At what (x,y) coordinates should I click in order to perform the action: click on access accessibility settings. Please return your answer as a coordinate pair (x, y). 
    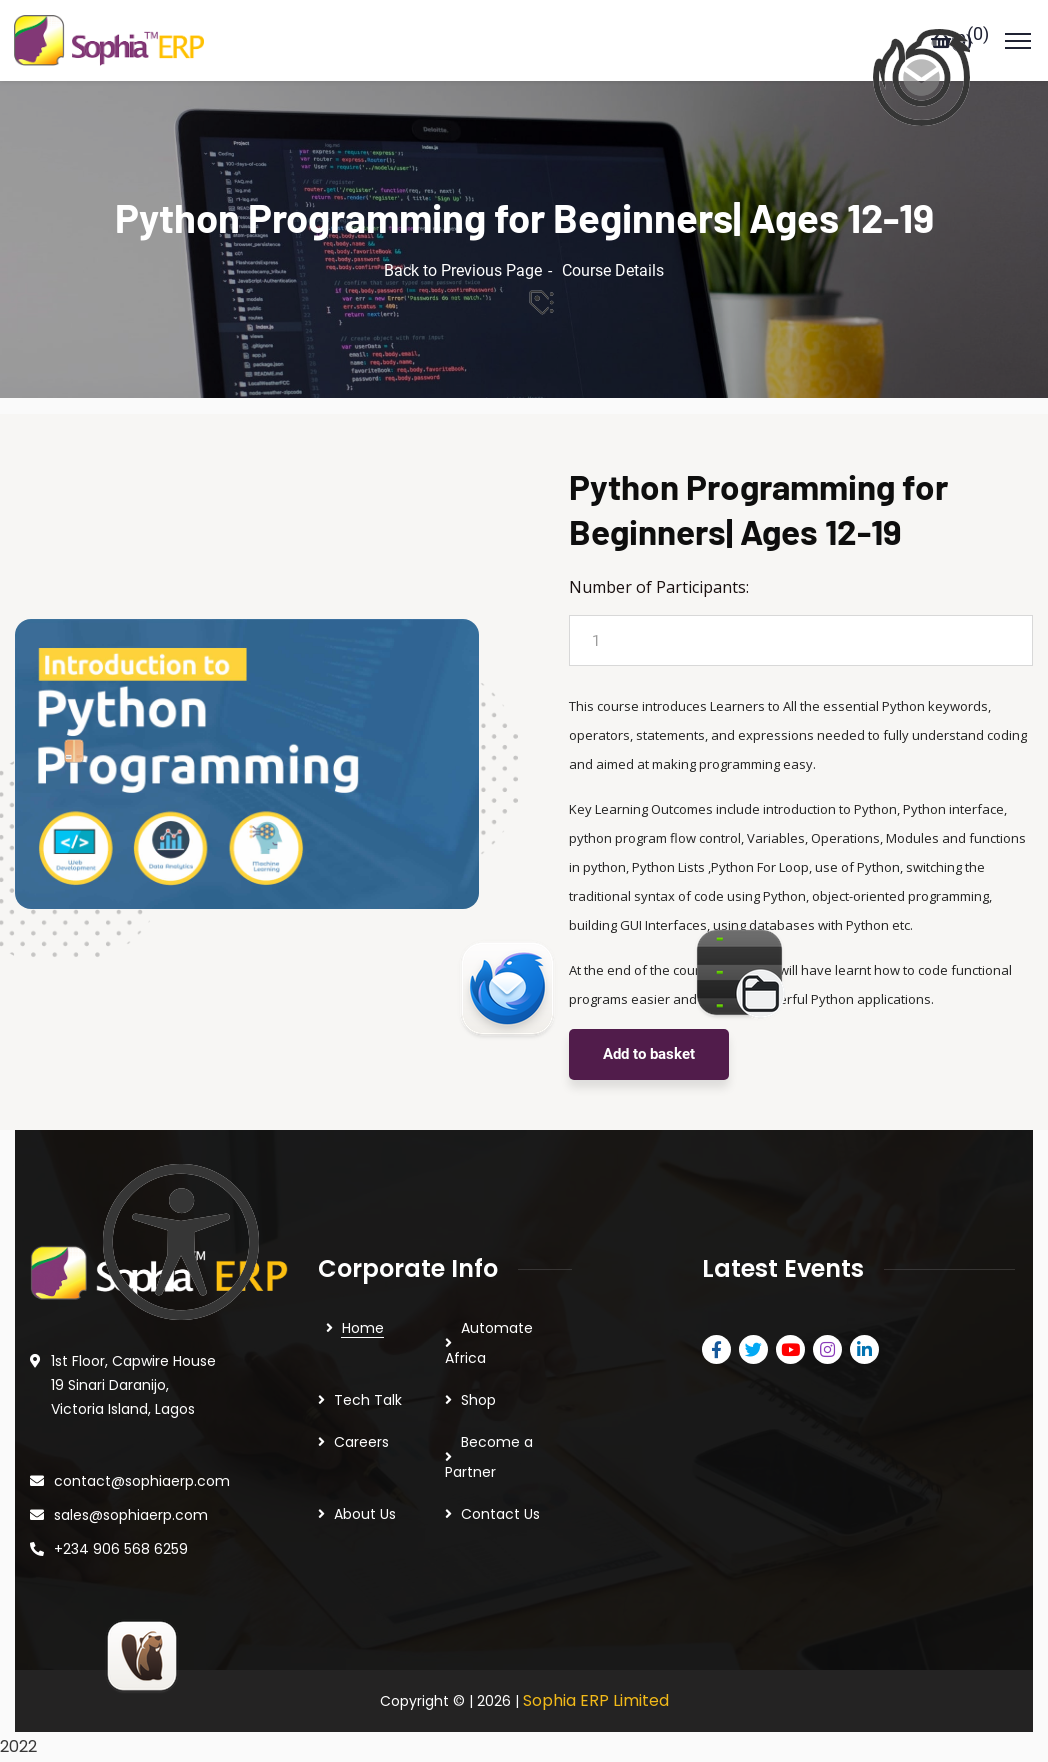
    Looking at the image, I should click on (181, 1242).